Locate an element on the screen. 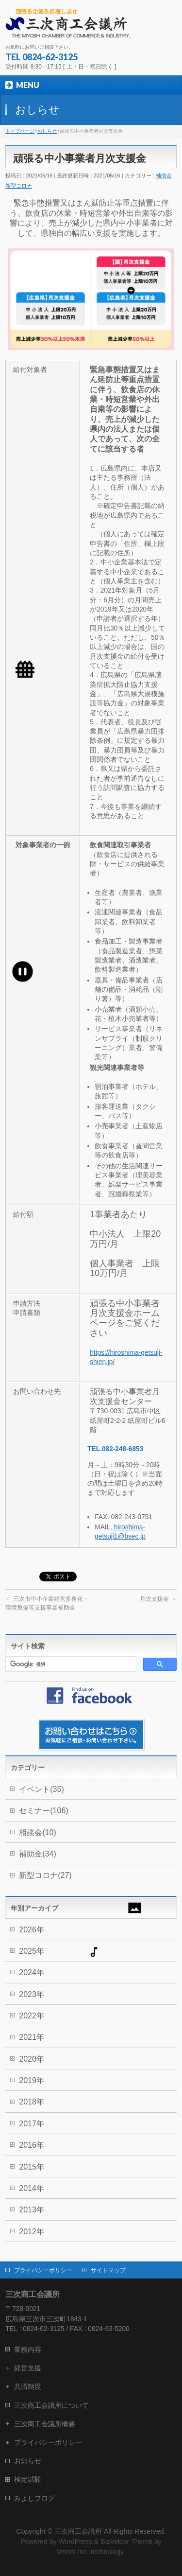 This screenshot has width=182, height=2576. pause media playback is located at coordinates (22, 971).